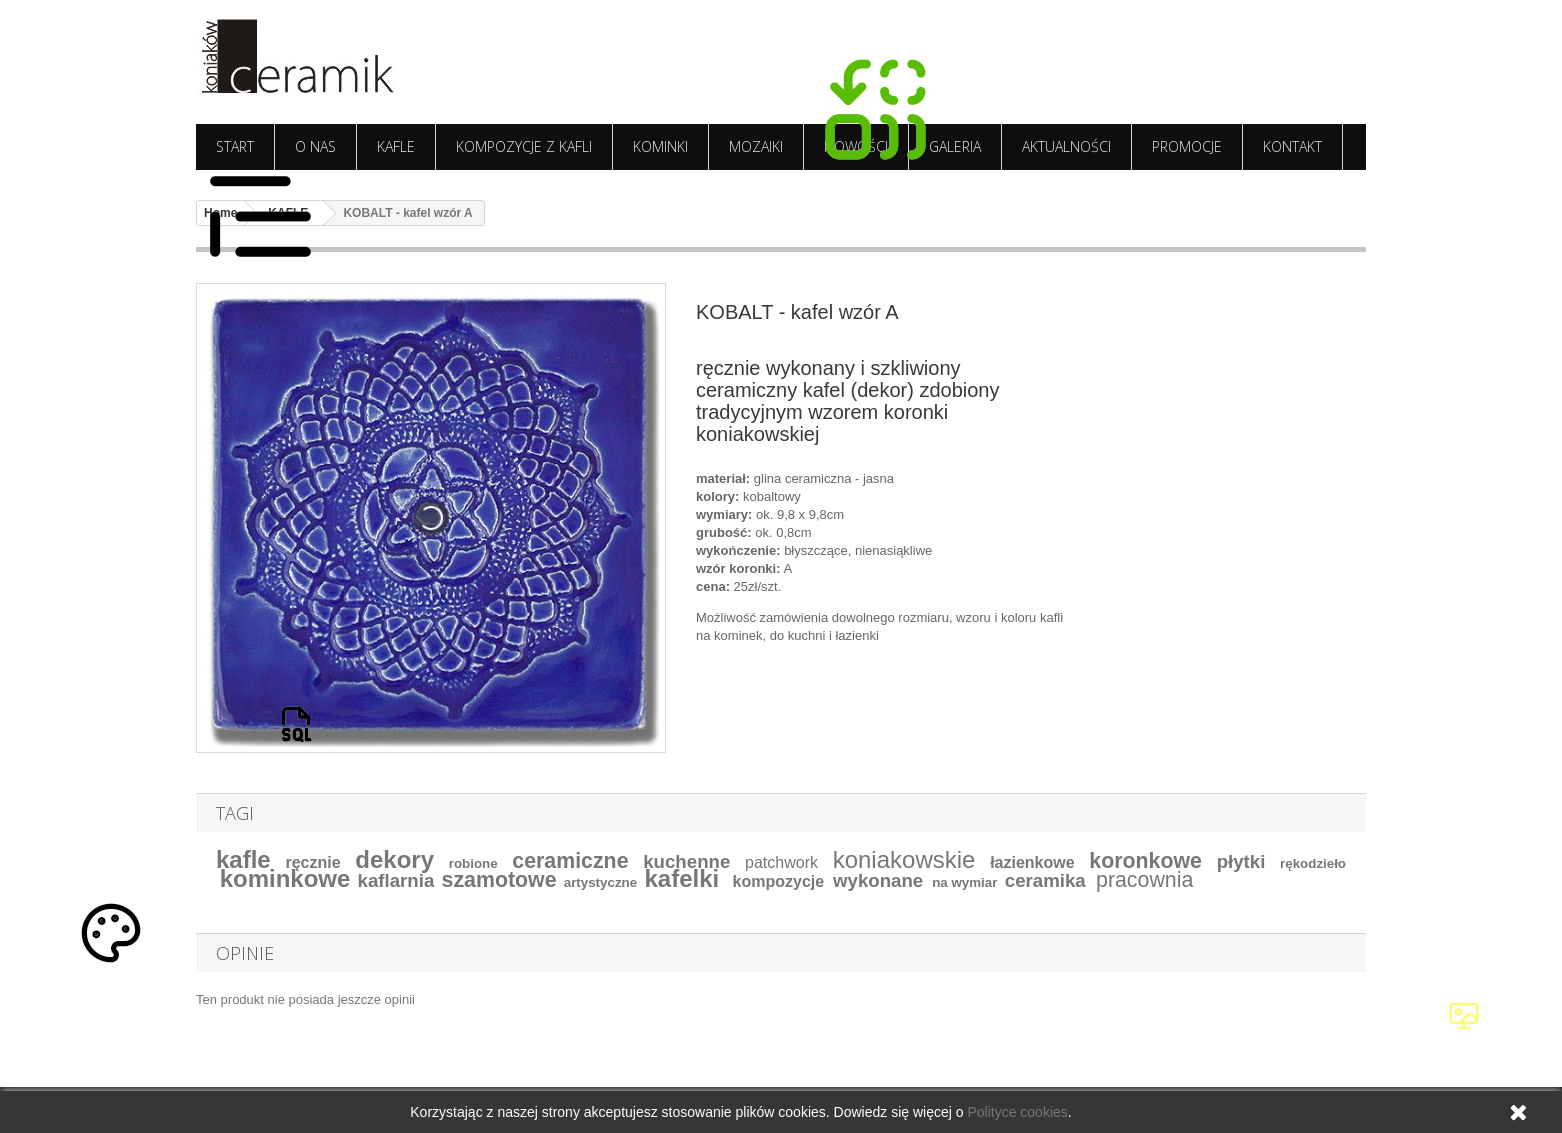 The image size is (1562, 1133). I want to click on change desktop wallpaper, so click(1464, 1016).